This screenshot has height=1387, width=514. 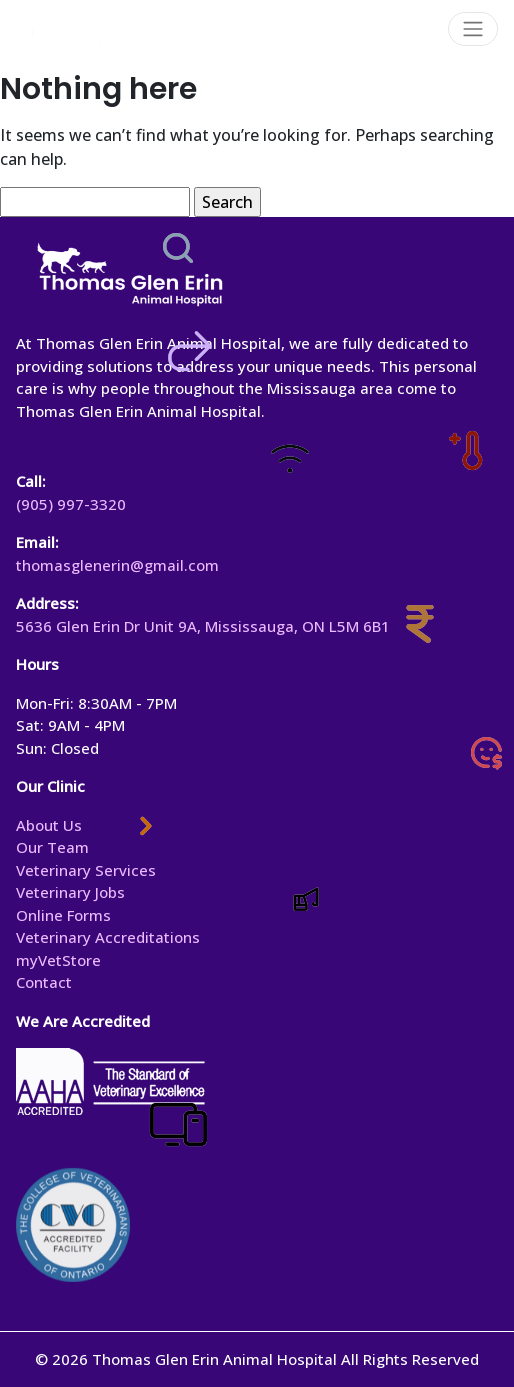 What do you see at coordinates (178, 248) in the screenshot?
I see `search for content or items` at bounding box center [178, 248].